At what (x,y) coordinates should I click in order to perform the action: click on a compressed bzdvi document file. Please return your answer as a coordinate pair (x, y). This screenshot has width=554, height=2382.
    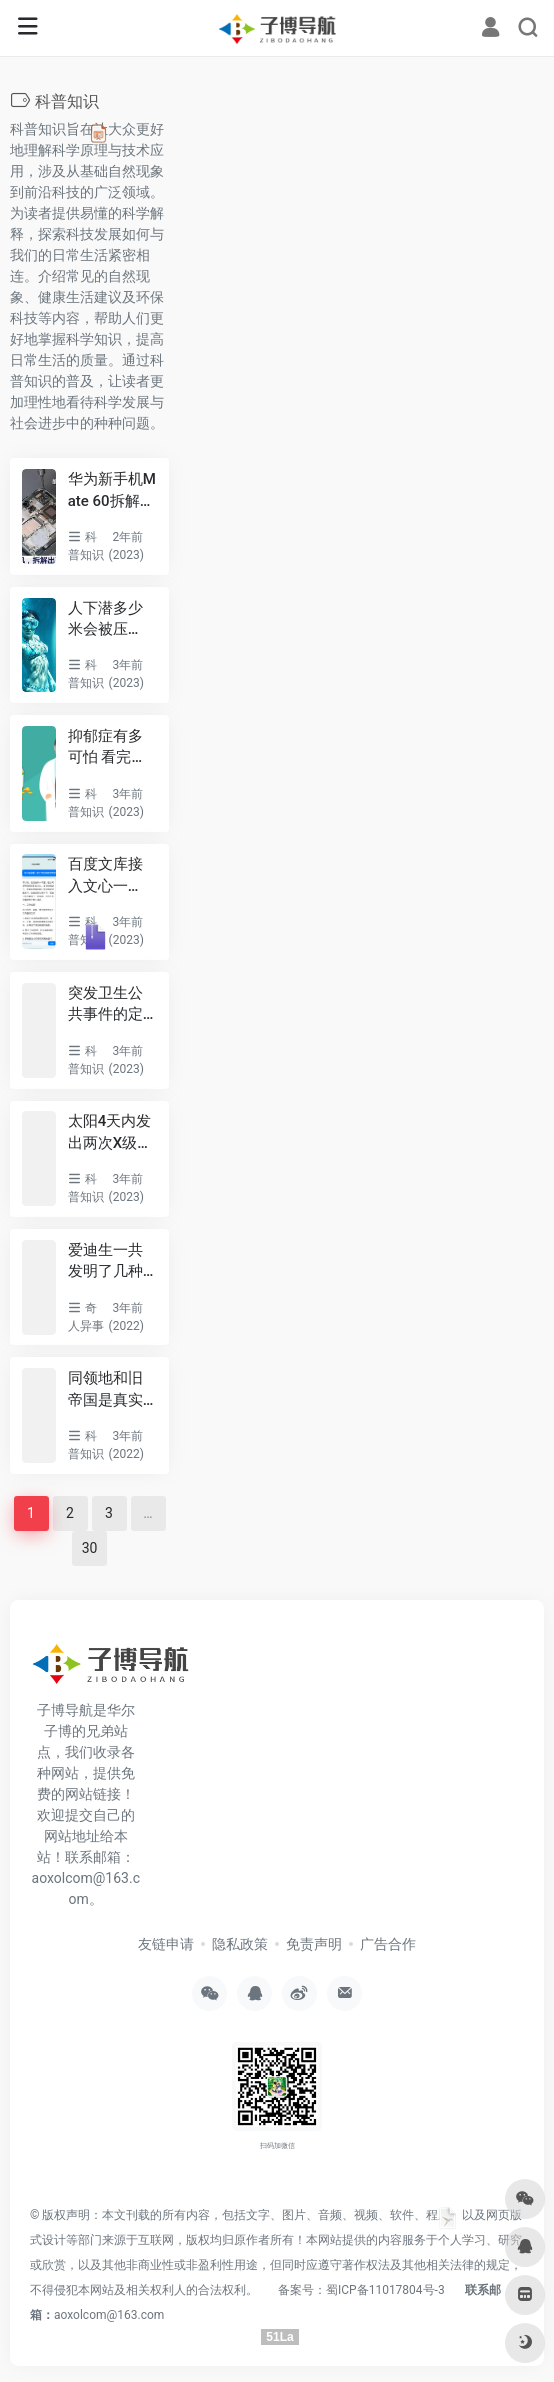
    Looking at the image, I should click on (95, 937).